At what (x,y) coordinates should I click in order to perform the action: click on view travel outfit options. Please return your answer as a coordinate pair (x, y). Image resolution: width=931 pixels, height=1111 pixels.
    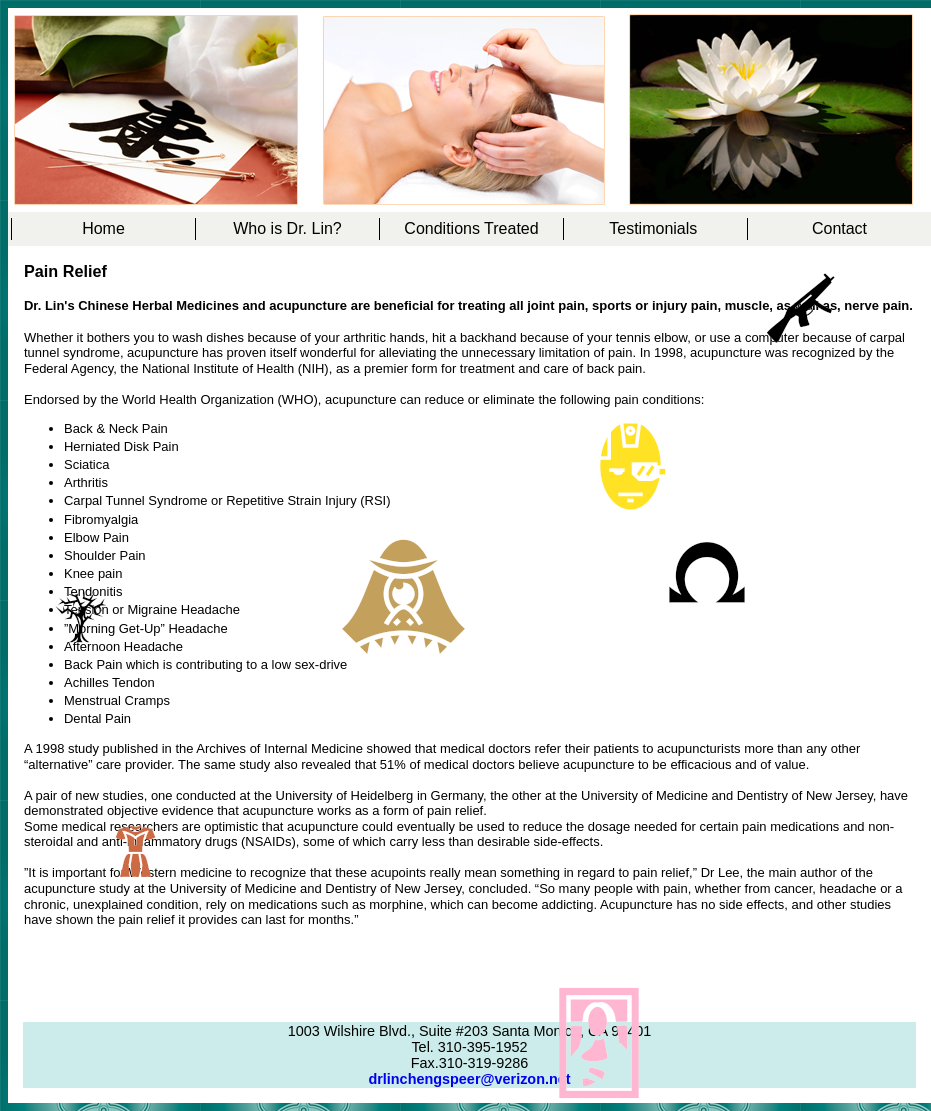
    Looking at the image, I should click on (135, 850).